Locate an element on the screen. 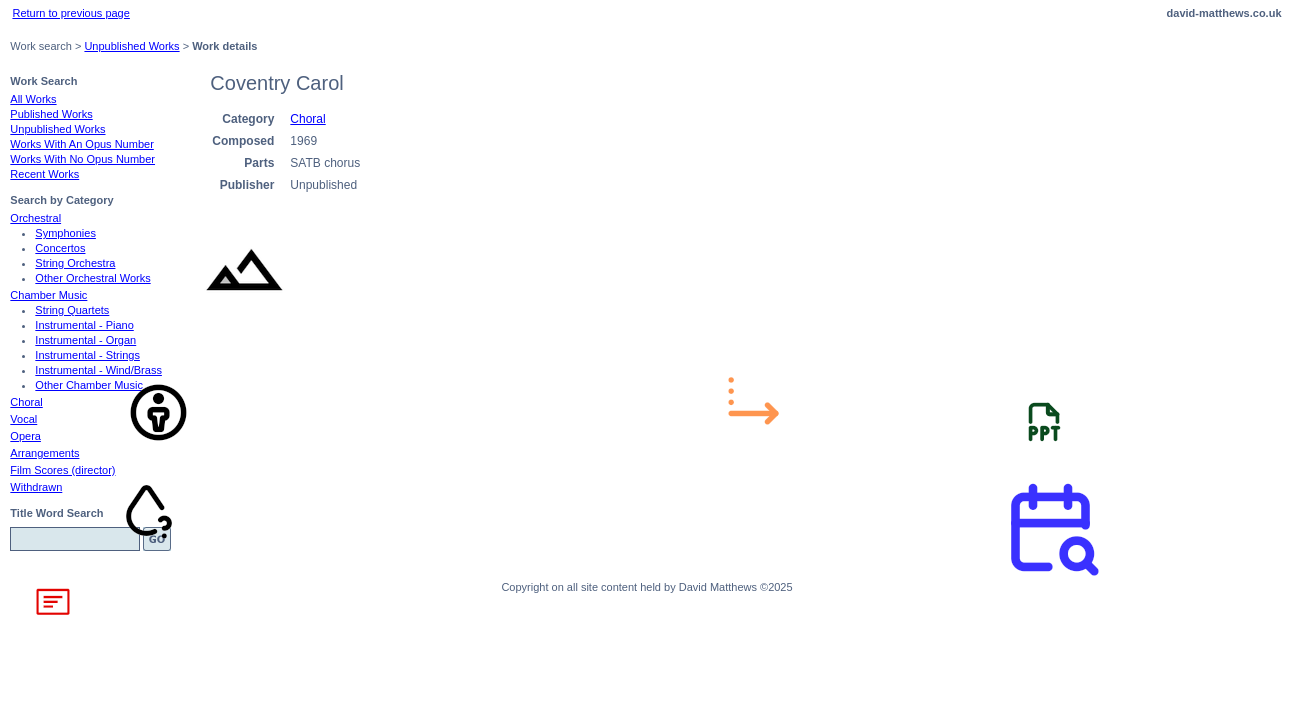 This screenshot has width=1294, height=720. search for events or dates in your calendar is located at coordinates (1050, 527).